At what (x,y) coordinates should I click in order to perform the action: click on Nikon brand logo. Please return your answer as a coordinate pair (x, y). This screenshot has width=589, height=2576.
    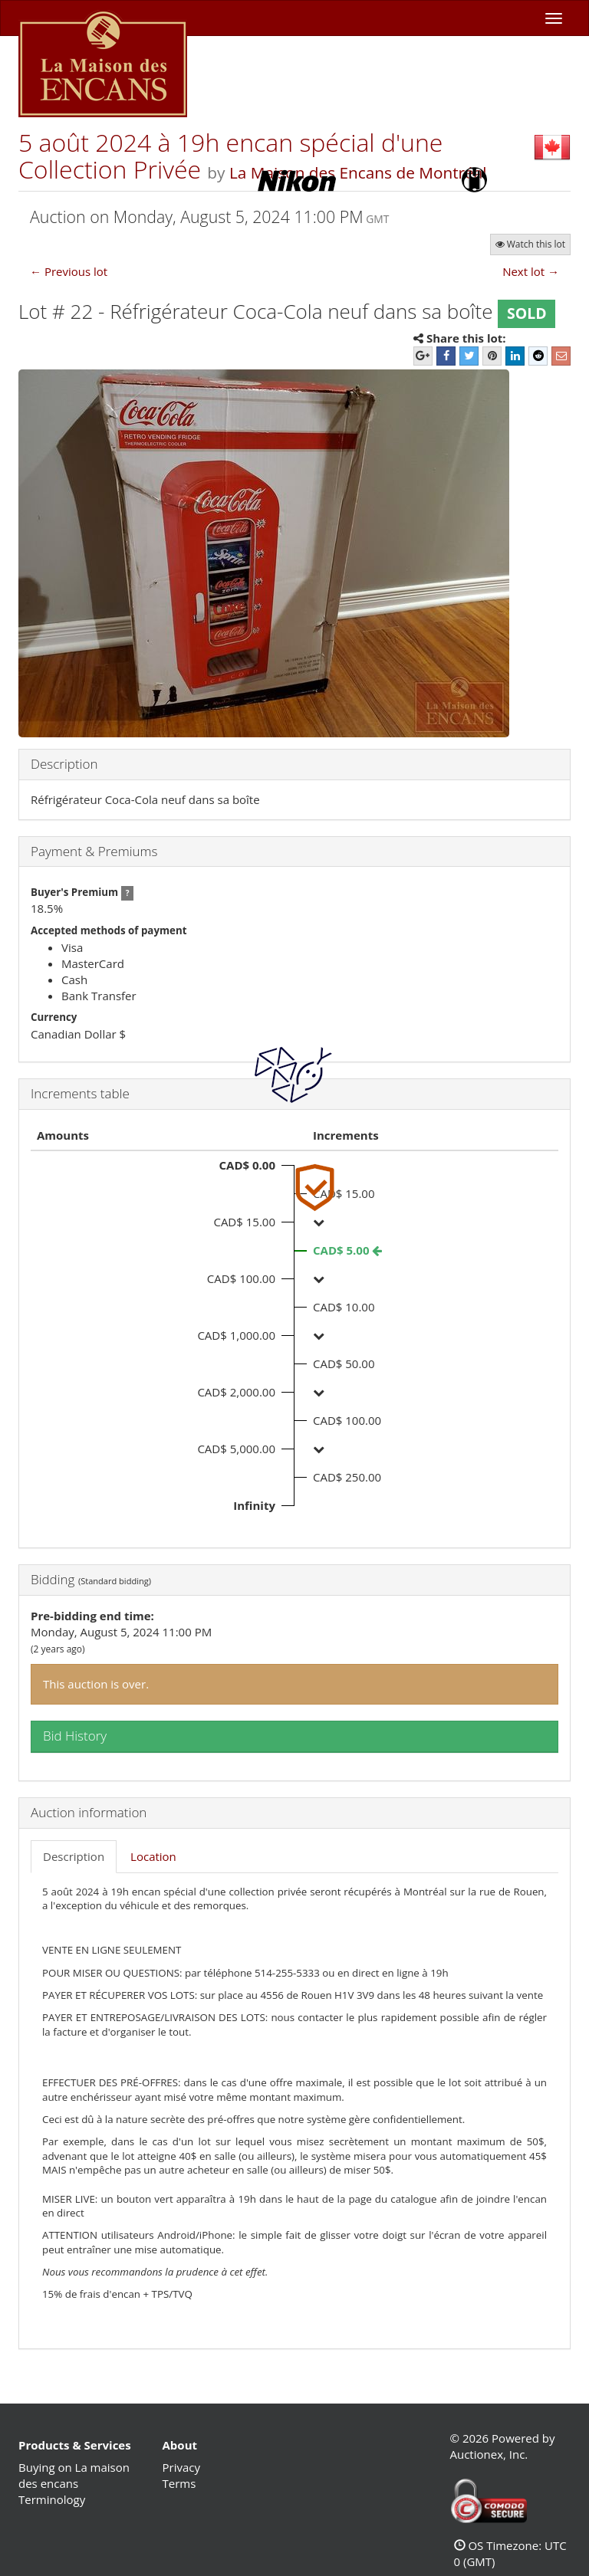
    Looking at the image, I should click on (297, 181).